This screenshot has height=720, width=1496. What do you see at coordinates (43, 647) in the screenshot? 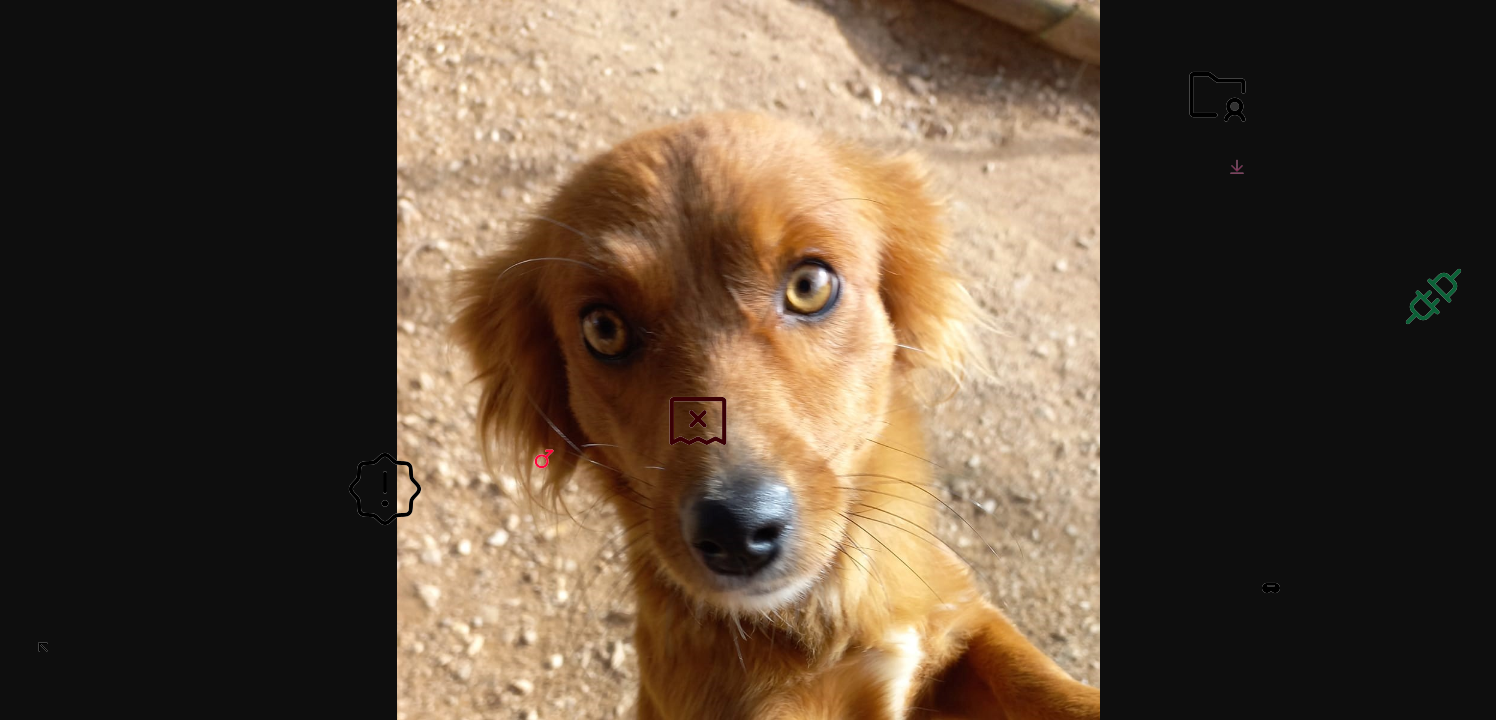
I see `navigate to previous screen or parent folder` at bounding box center [43, 647].